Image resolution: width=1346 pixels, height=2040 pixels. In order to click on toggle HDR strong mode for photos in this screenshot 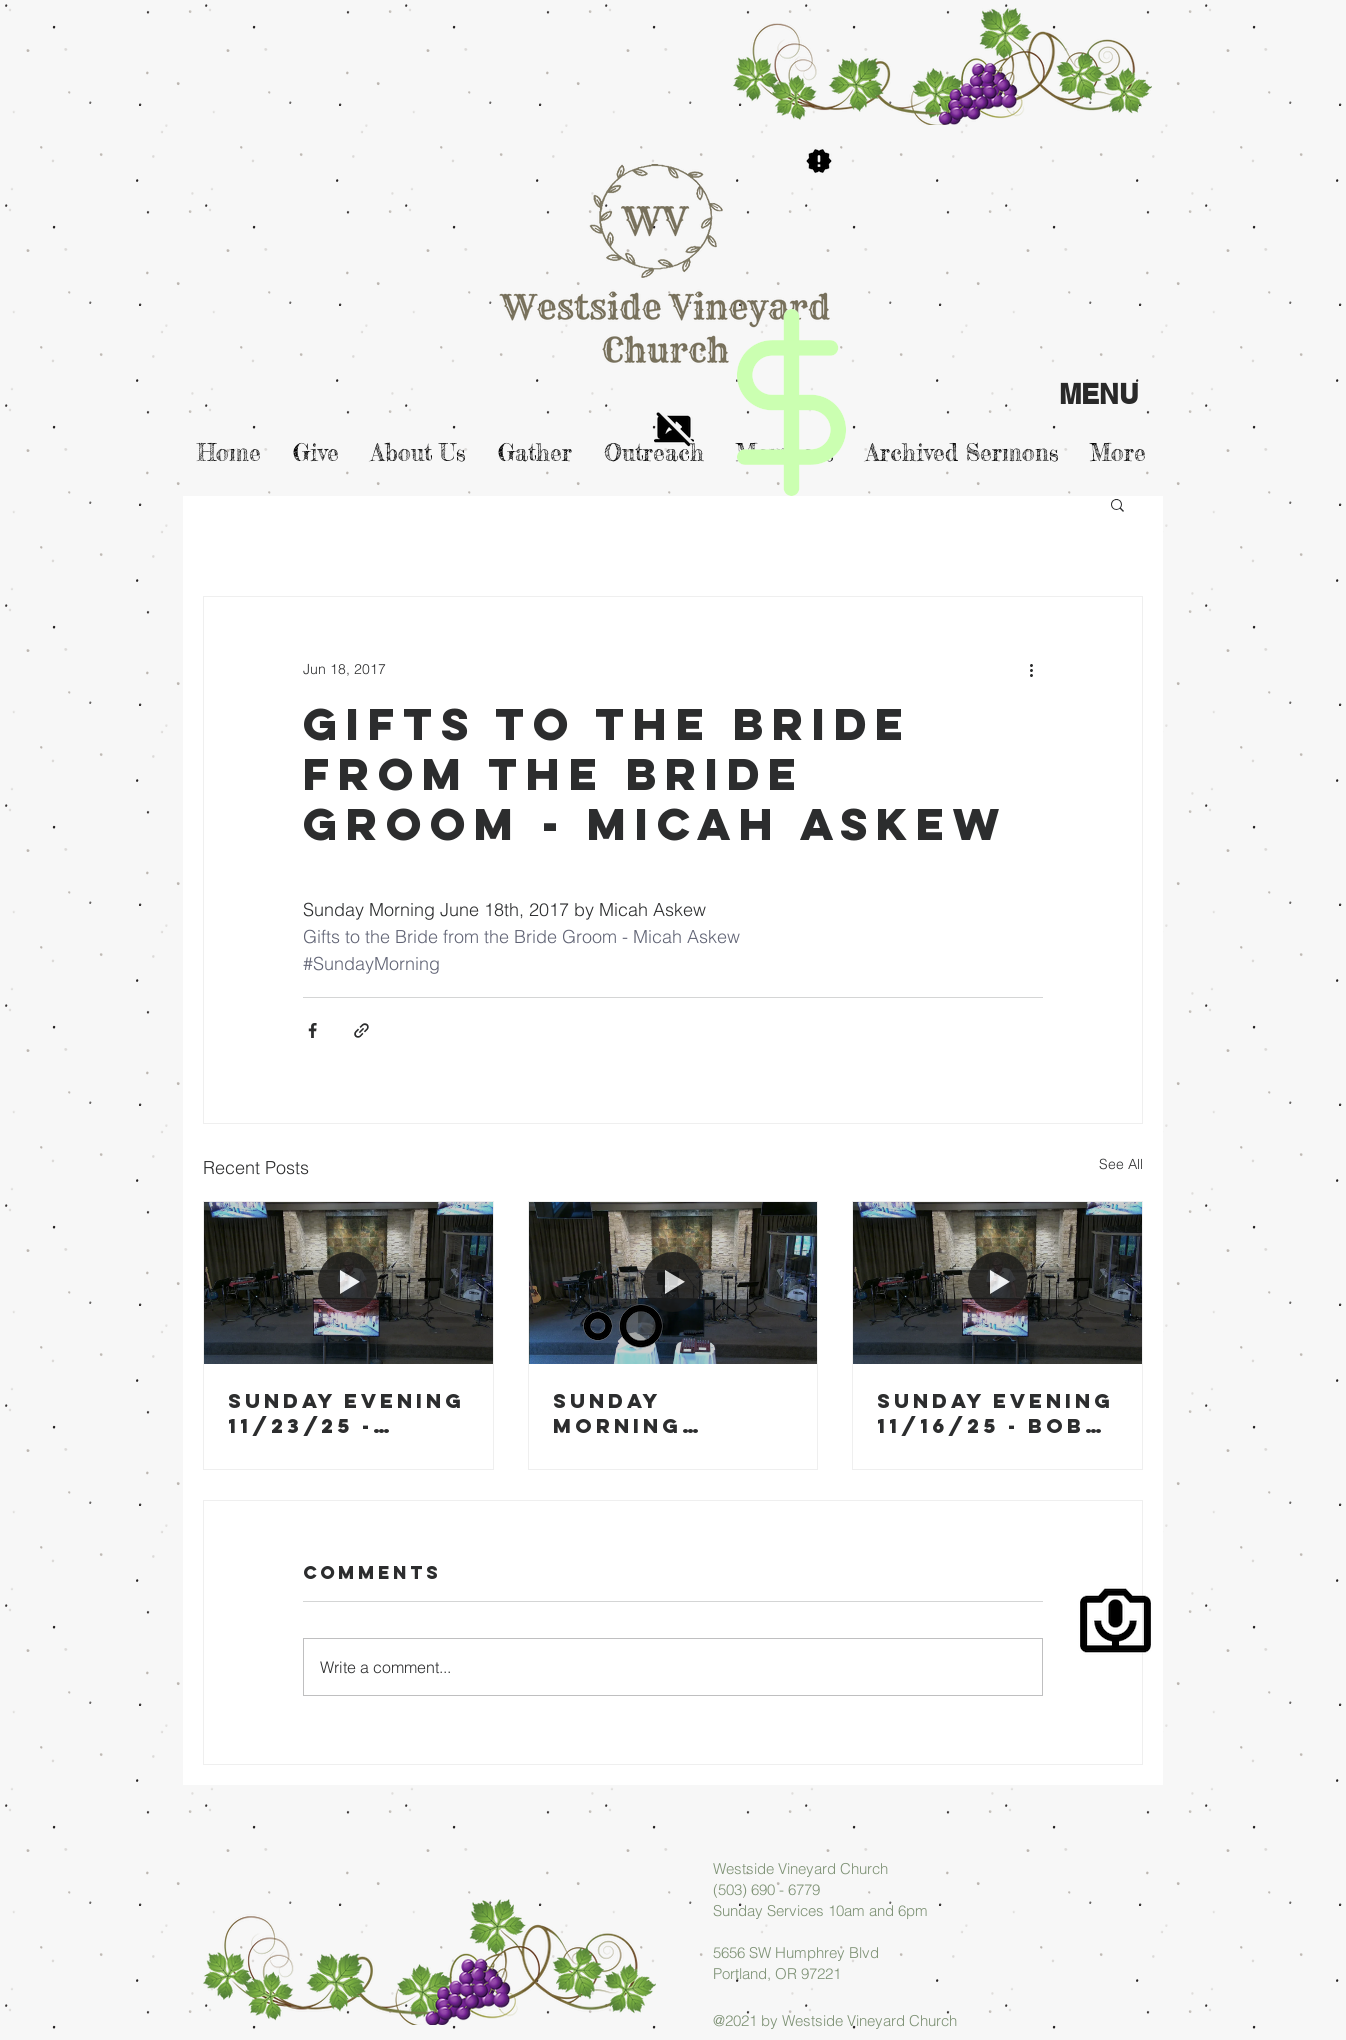, I will do `click(623, 1326)`.